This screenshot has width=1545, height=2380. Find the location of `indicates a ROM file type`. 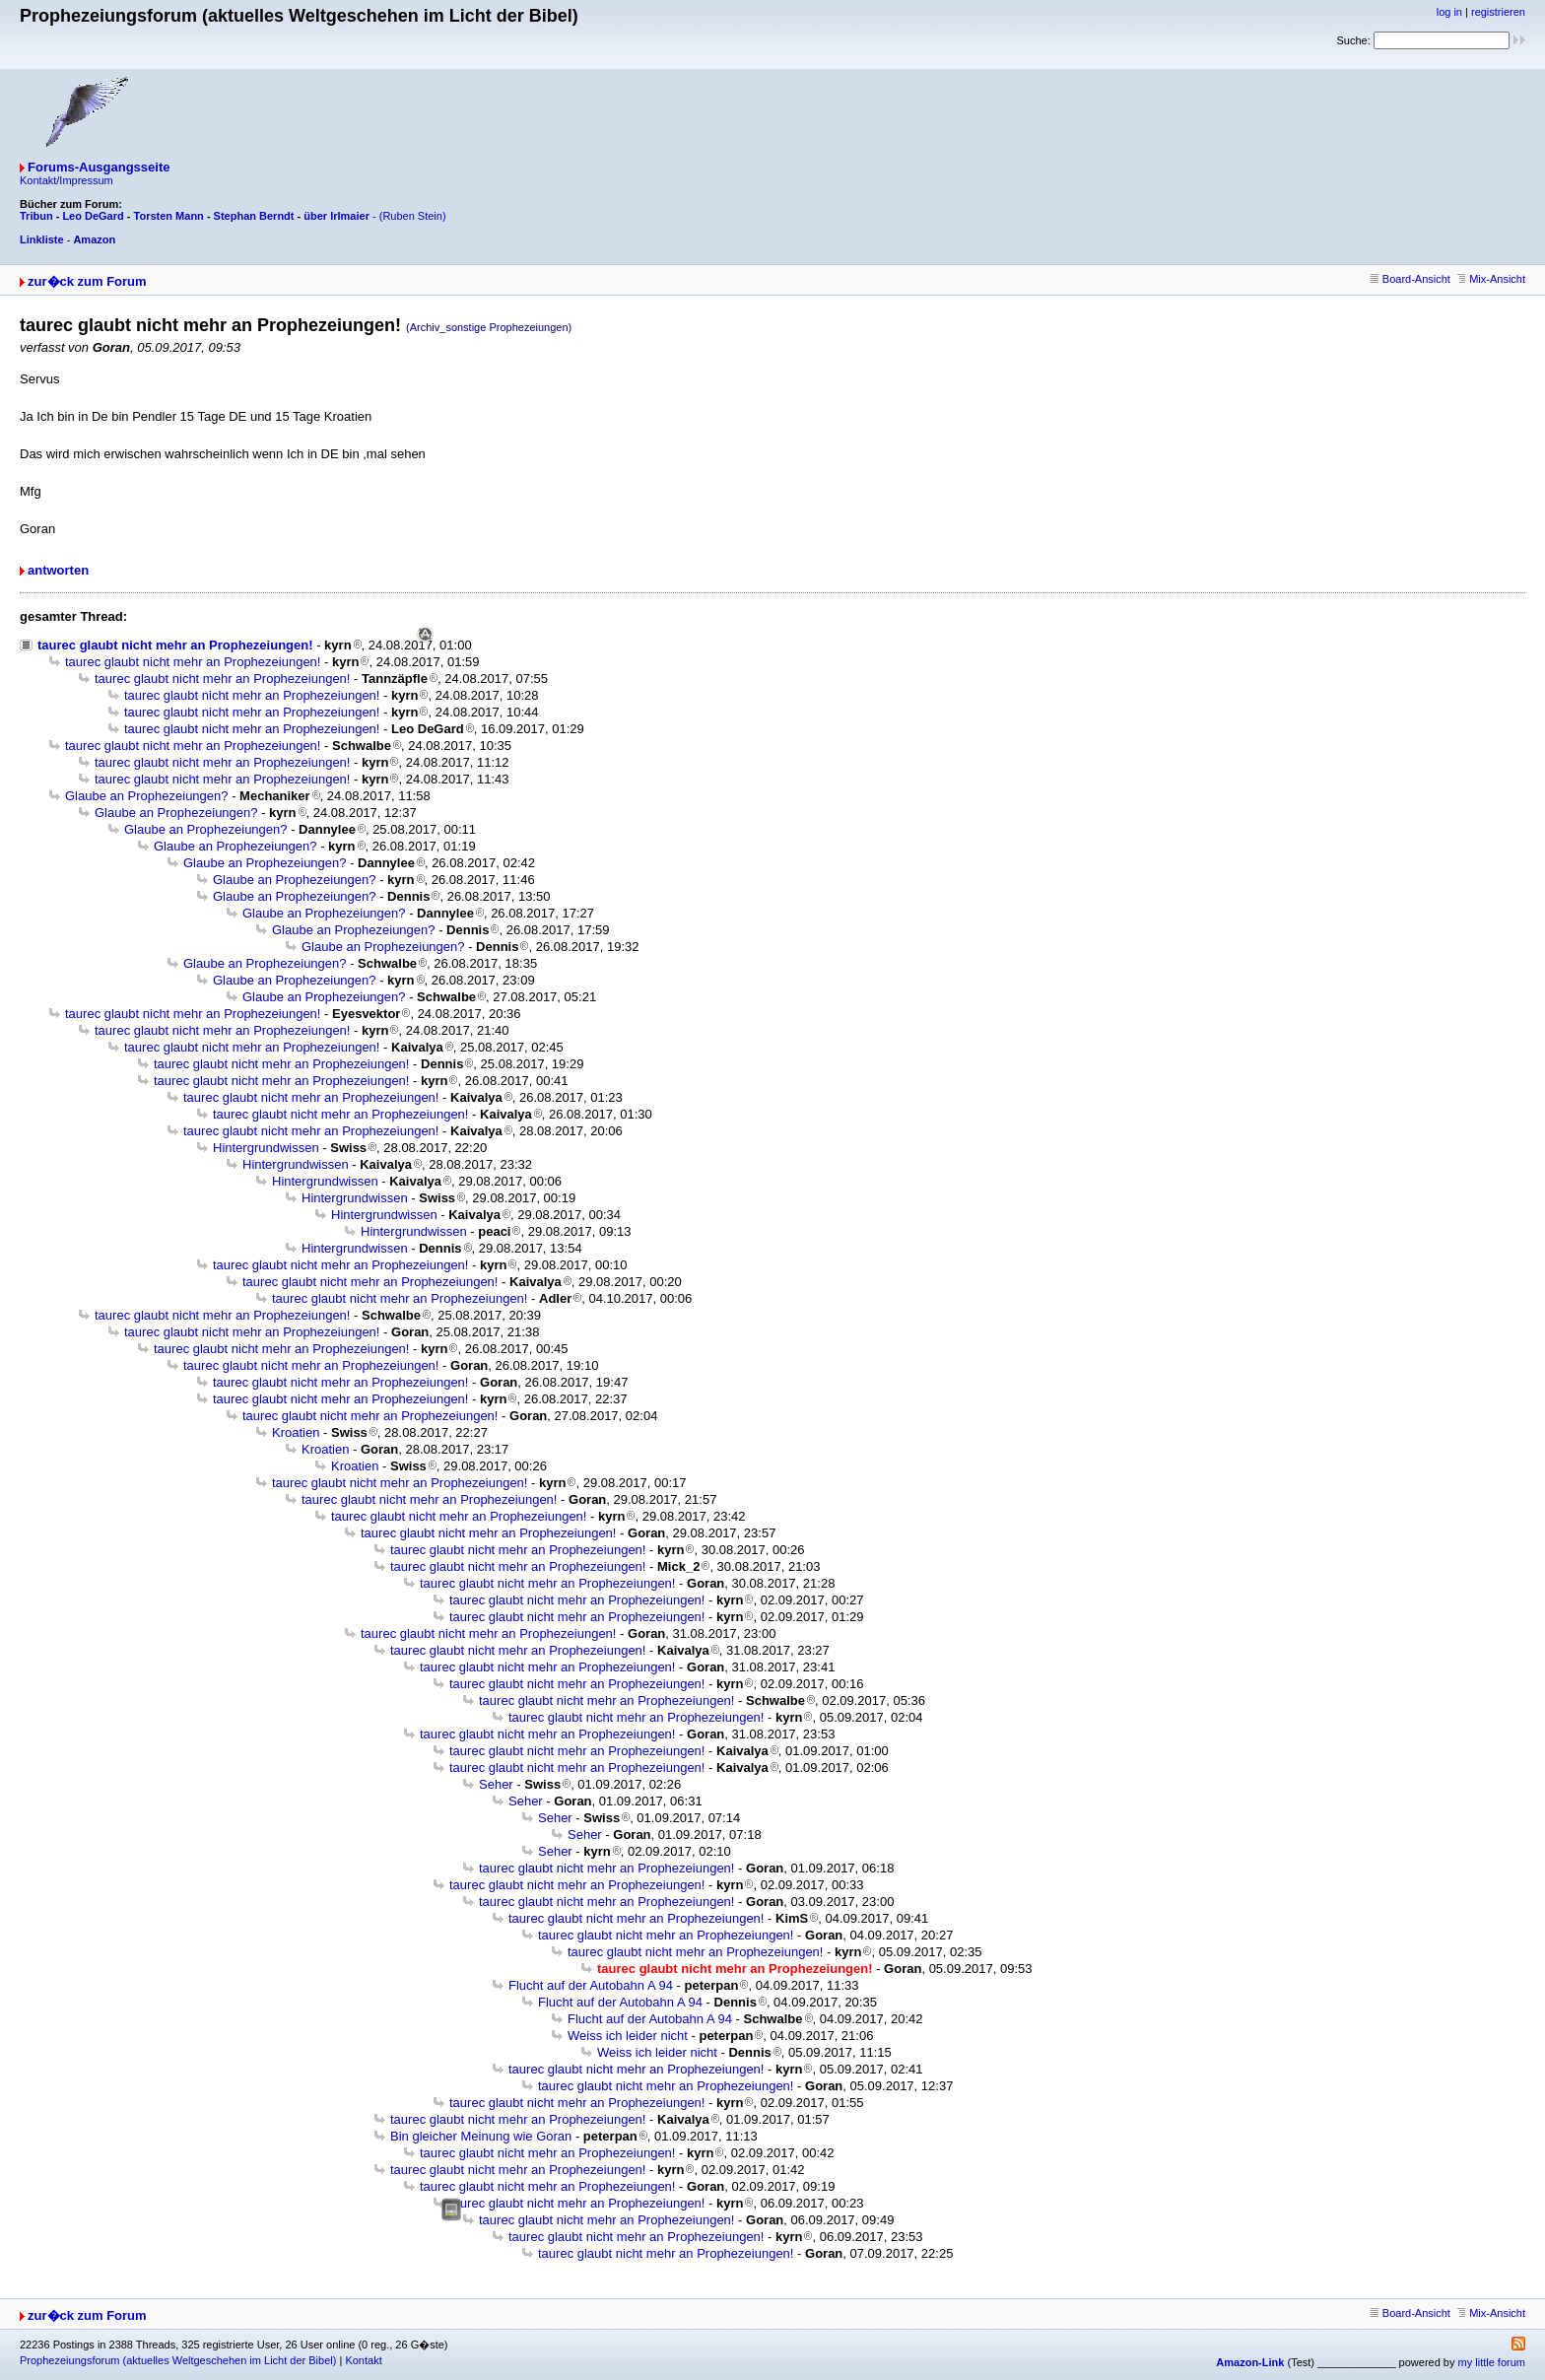

indicates a ROM file type is located at coordinates (451, 2210).